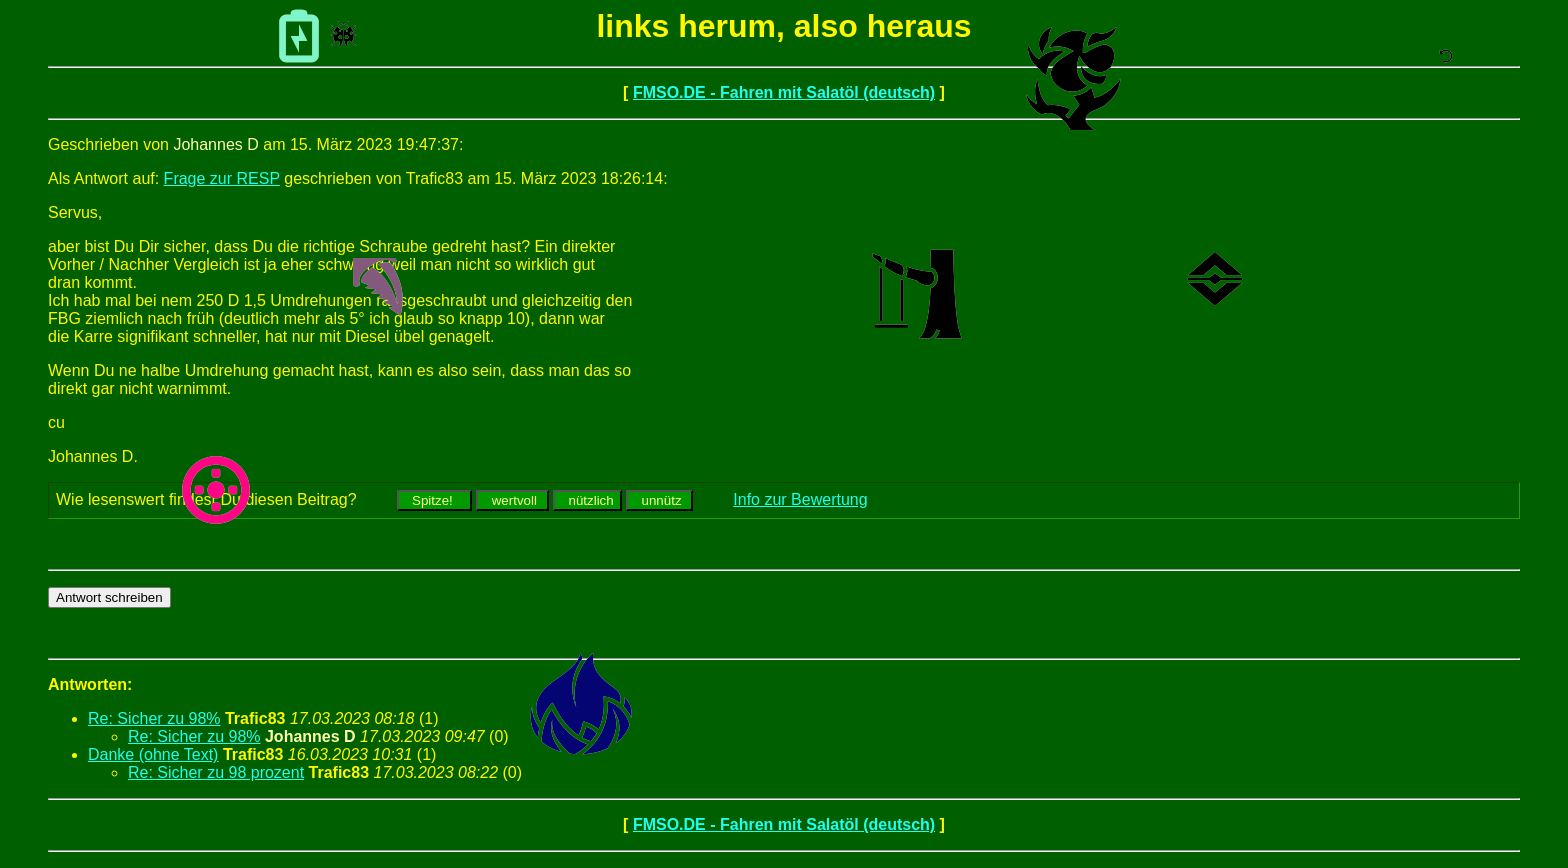 The image size is (1568, 868). I want to click on indicates a target or objective marker, so click(216, 490).